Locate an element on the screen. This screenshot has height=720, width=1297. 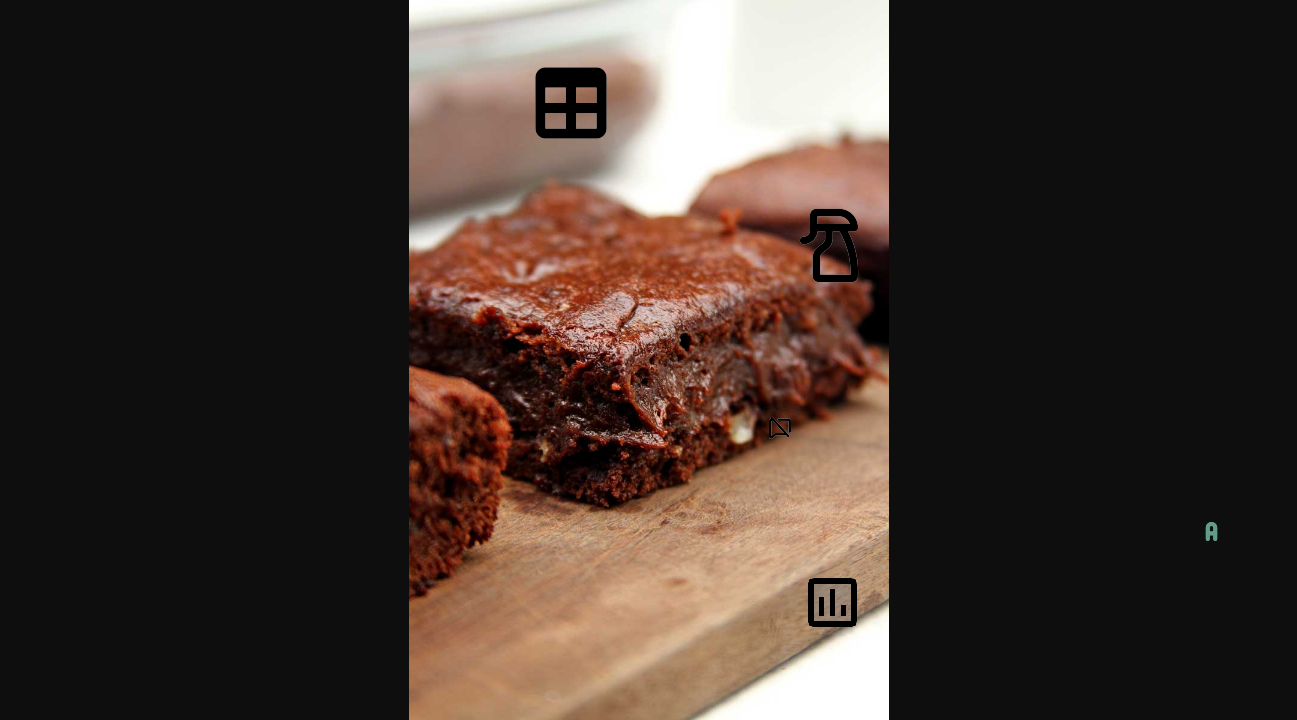
view data in table format is located at coordinates (571, 103).